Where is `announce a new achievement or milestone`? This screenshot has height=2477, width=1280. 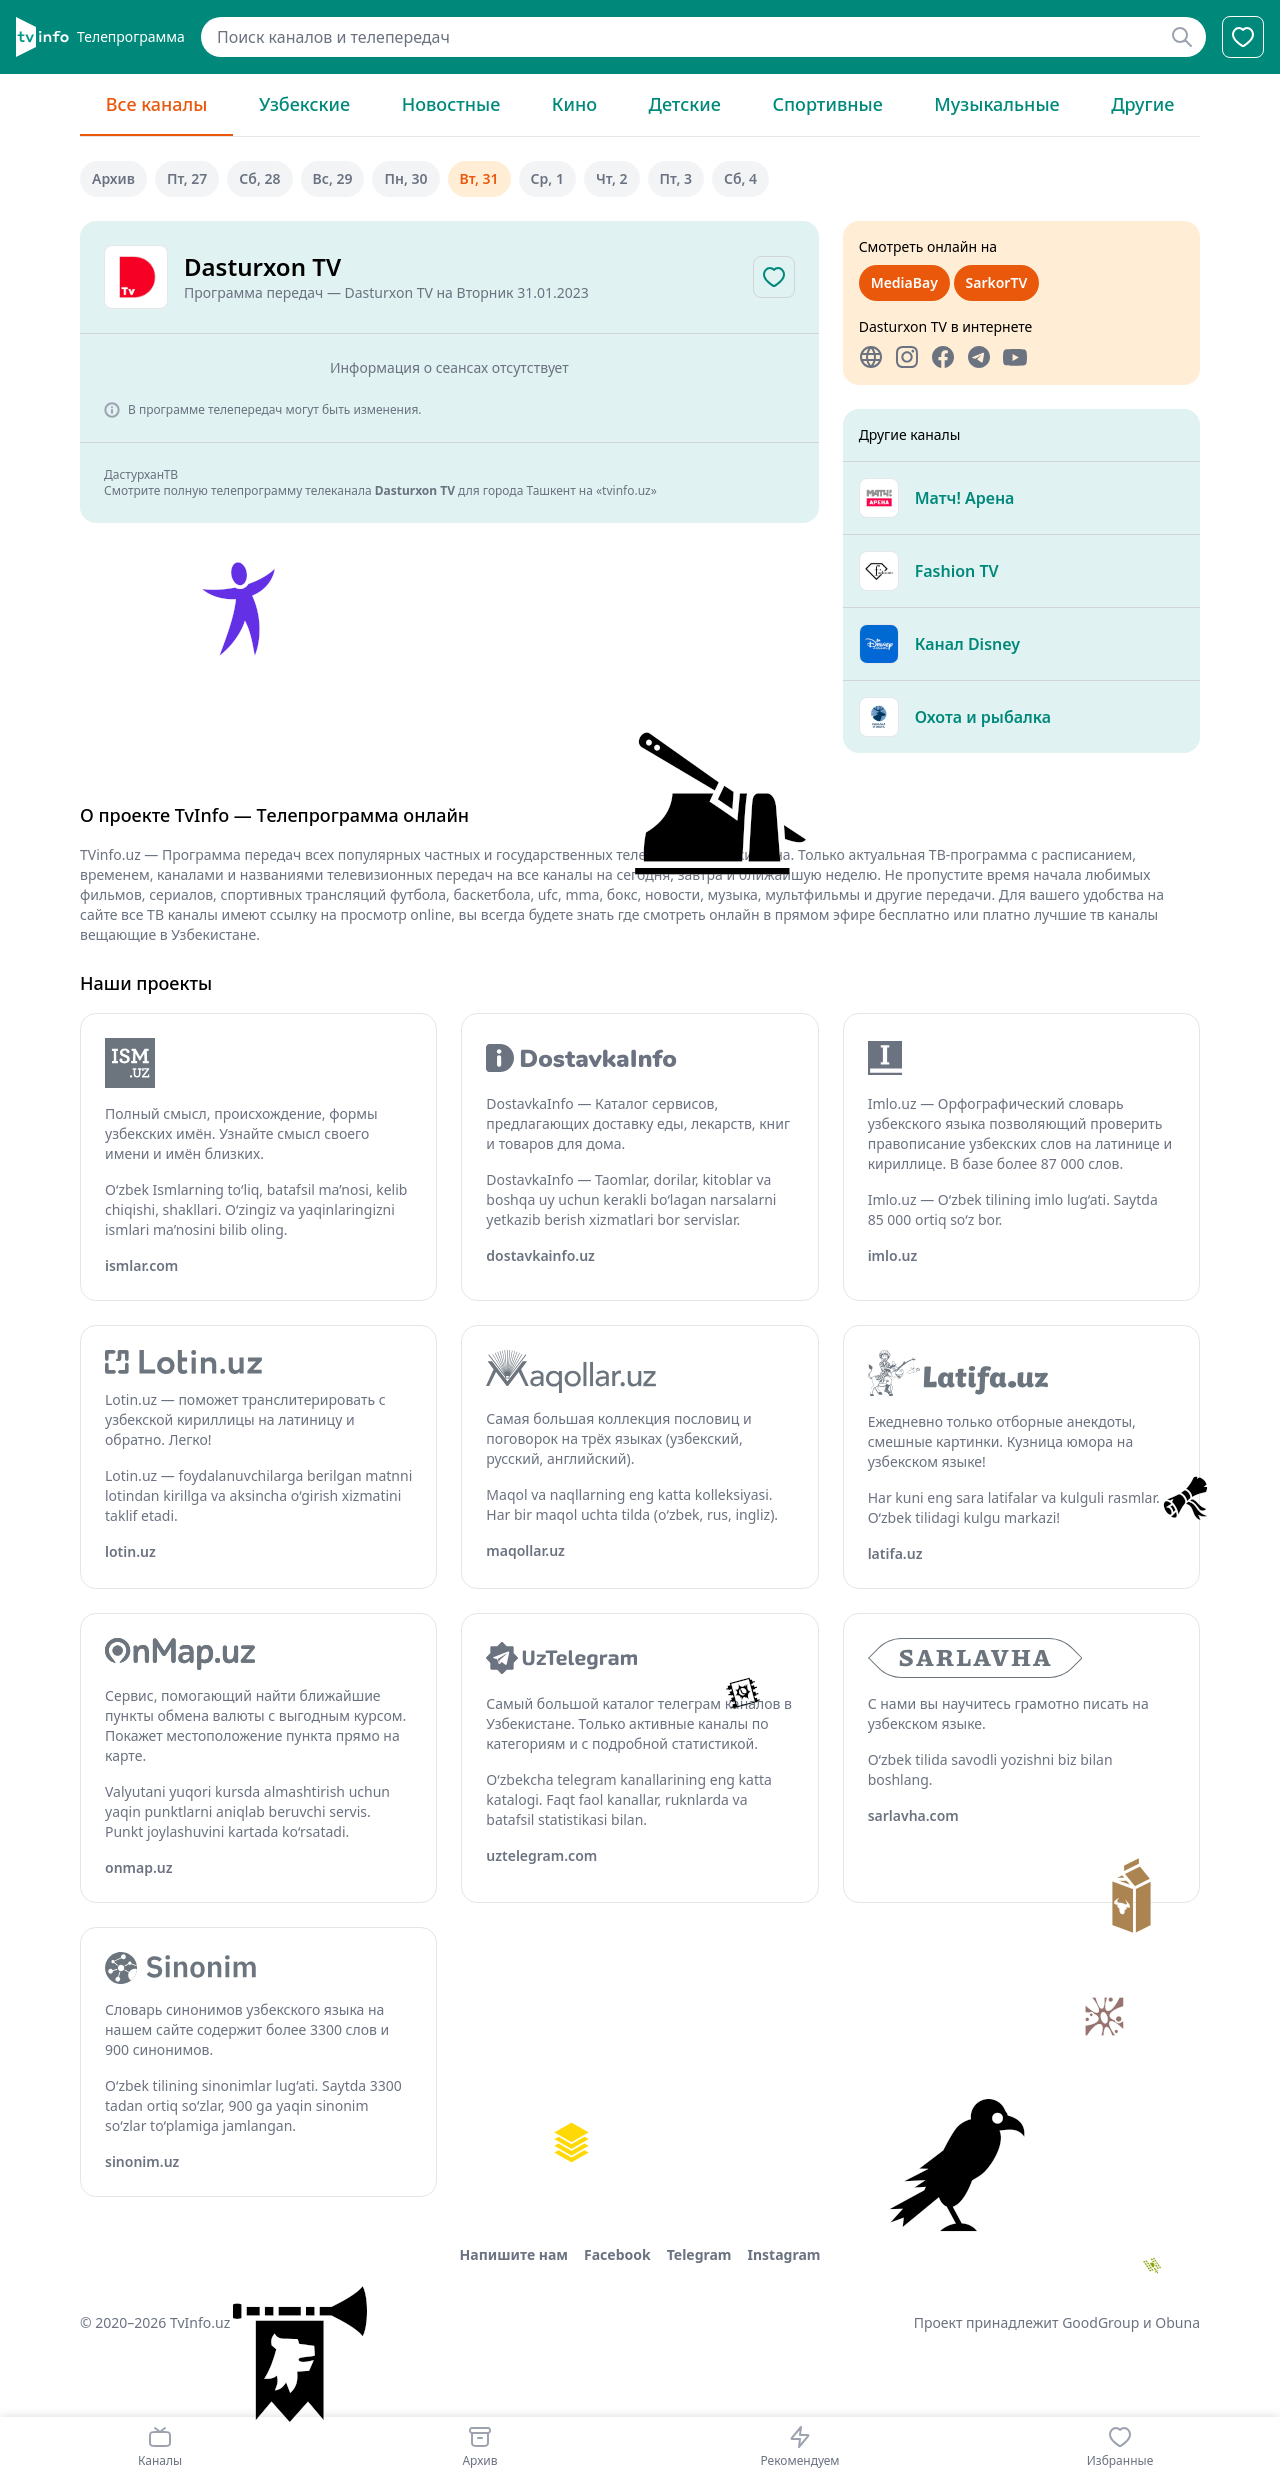
announce a new achievement or milestone is located at coordinates (300, 2354).